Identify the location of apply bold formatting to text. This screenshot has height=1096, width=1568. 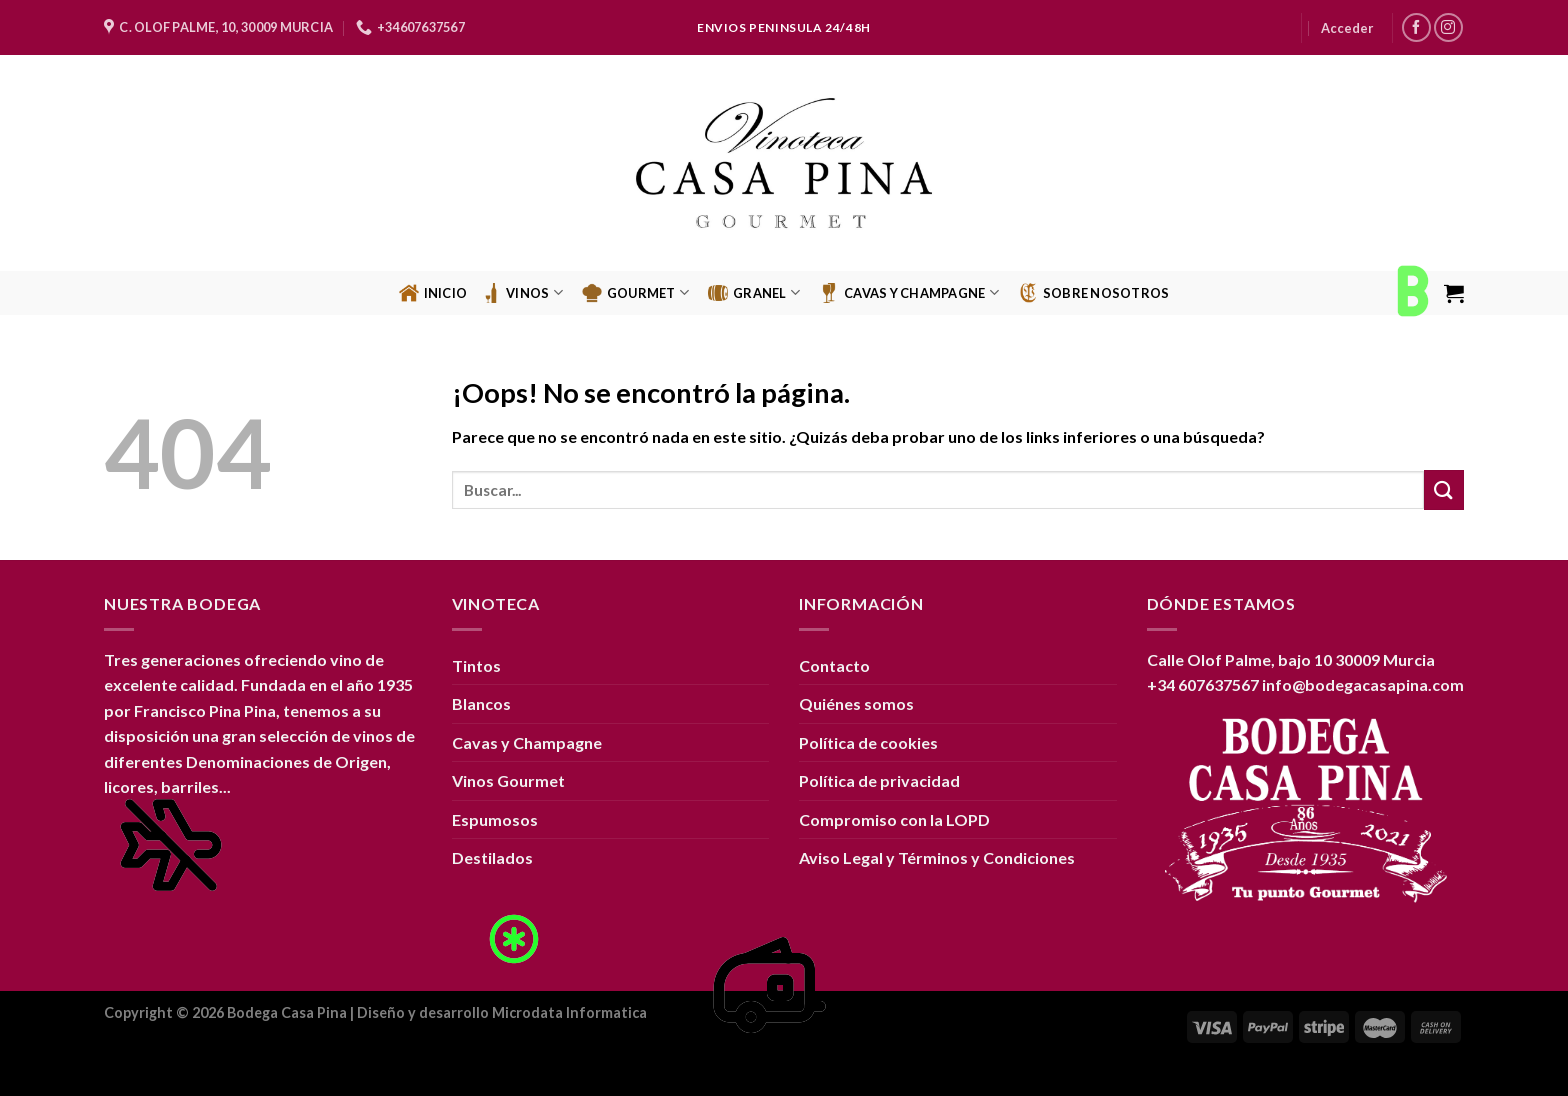
(1413, 291).